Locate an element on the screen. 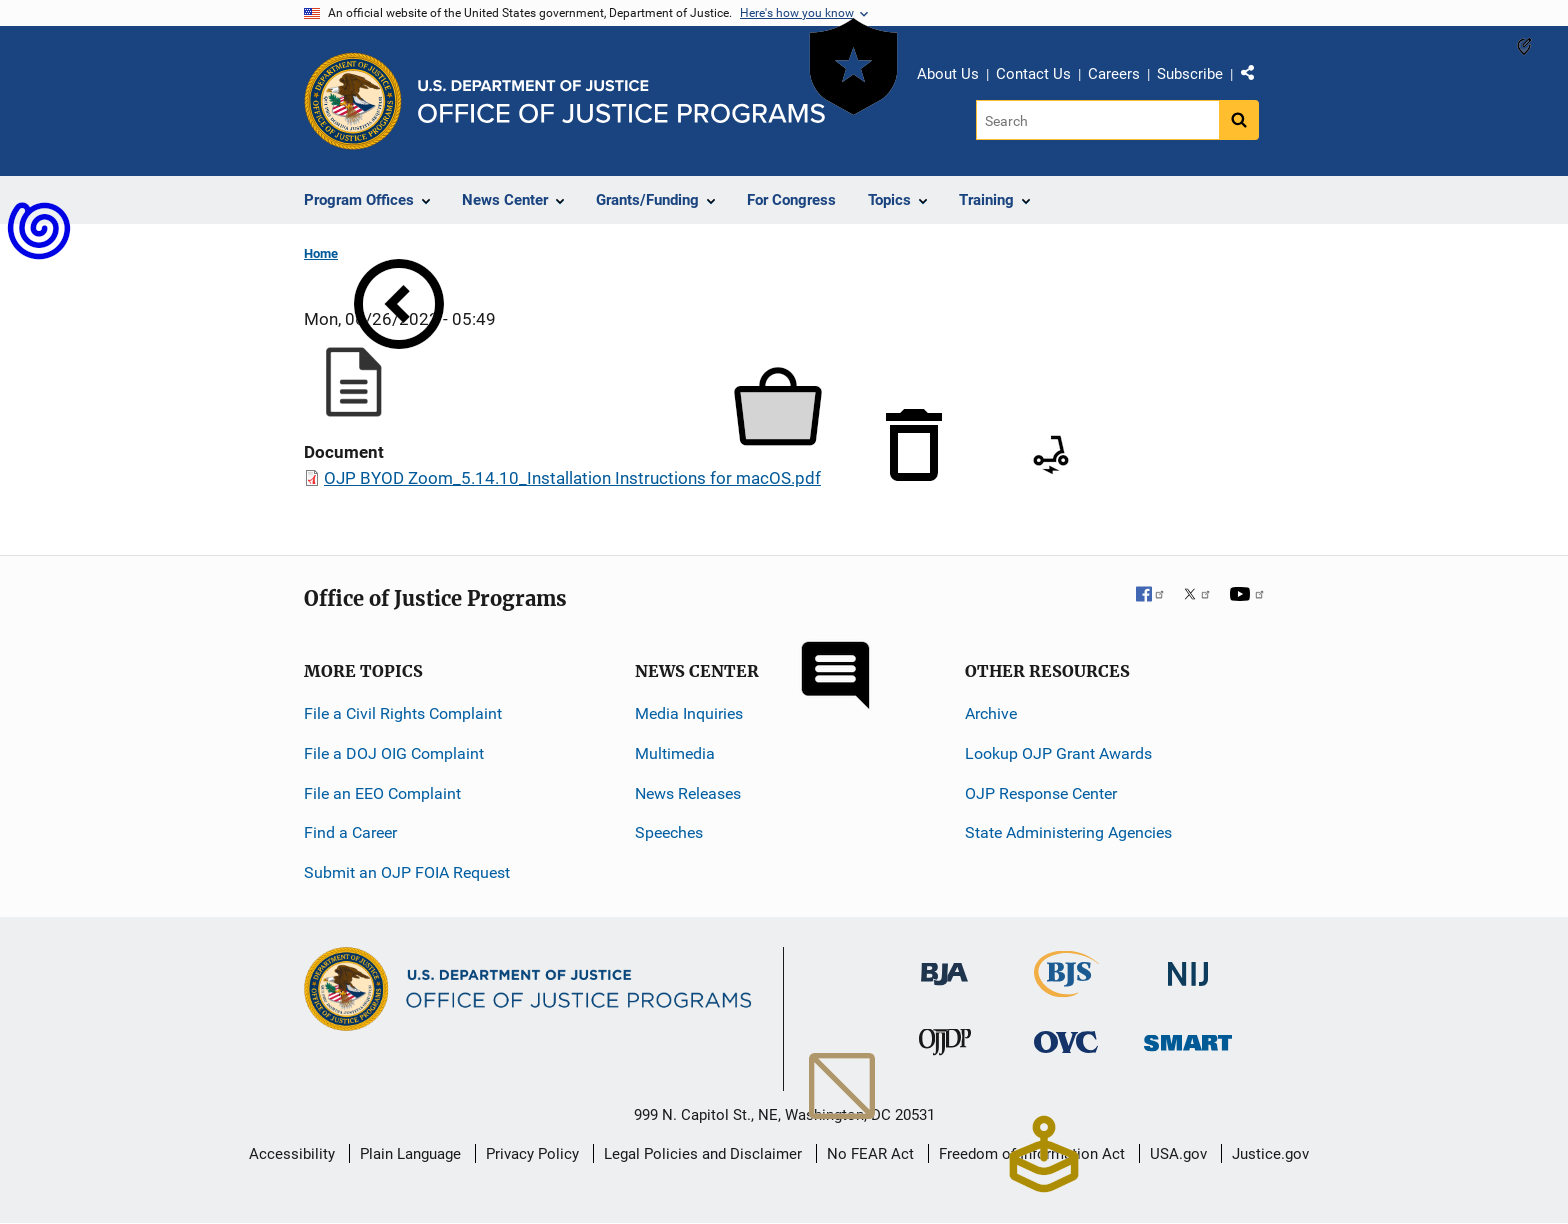 The width and height of the screenshot is (1568, 1224). view your shopping bag is located at coordinates (778, 411).